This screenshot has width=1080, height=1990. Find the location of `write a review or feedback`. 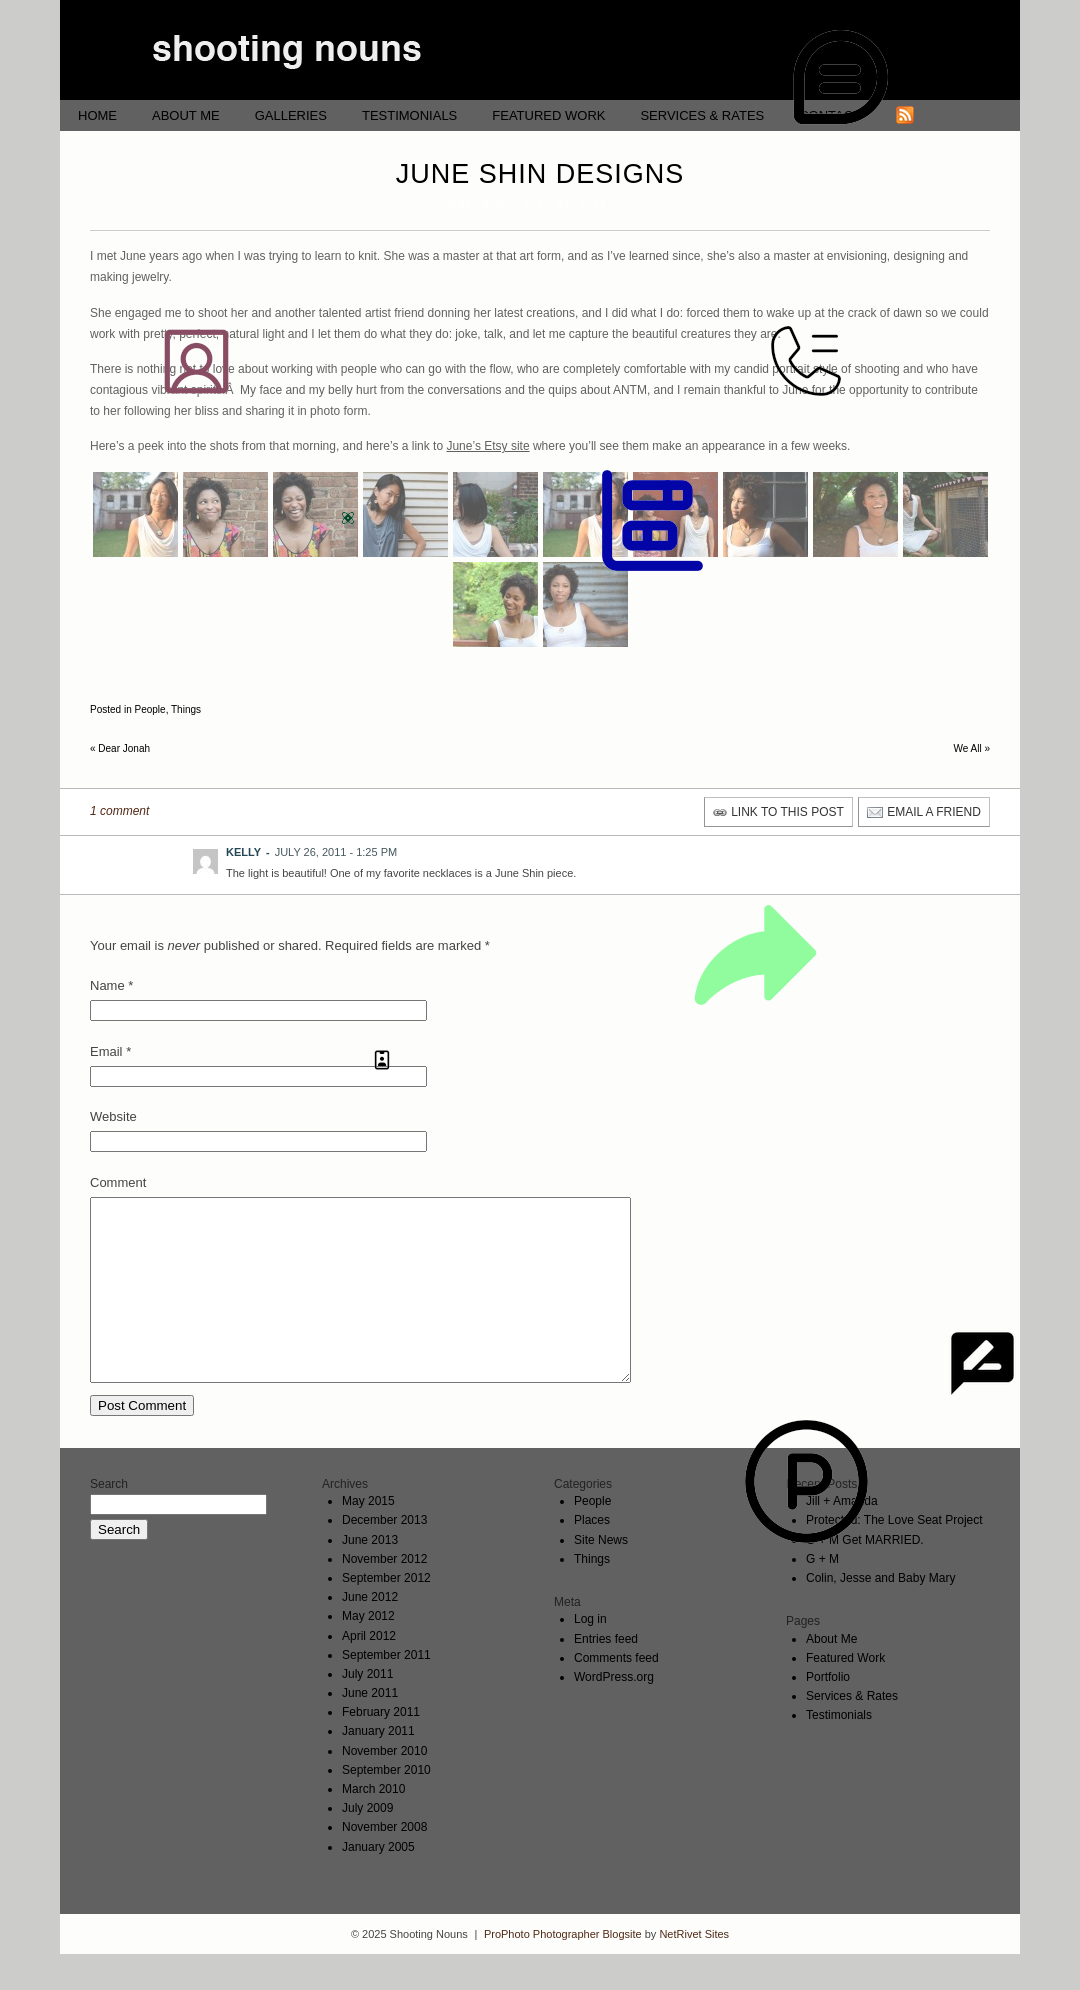

write a review or feedback is located at coordinates (982, 1363).